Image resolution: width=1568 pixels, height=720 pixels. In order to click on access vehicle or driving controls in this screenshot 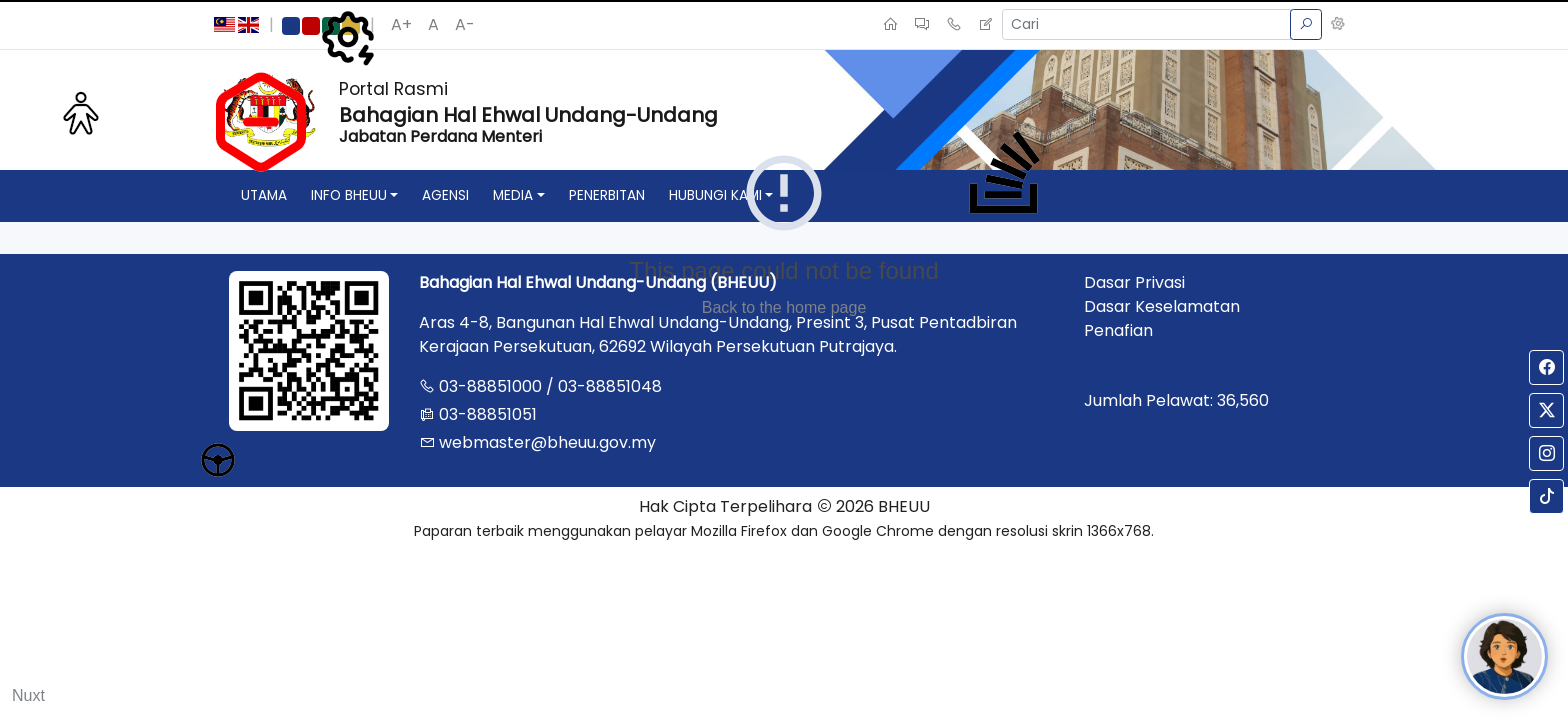, I will do `click(218, 460)`.